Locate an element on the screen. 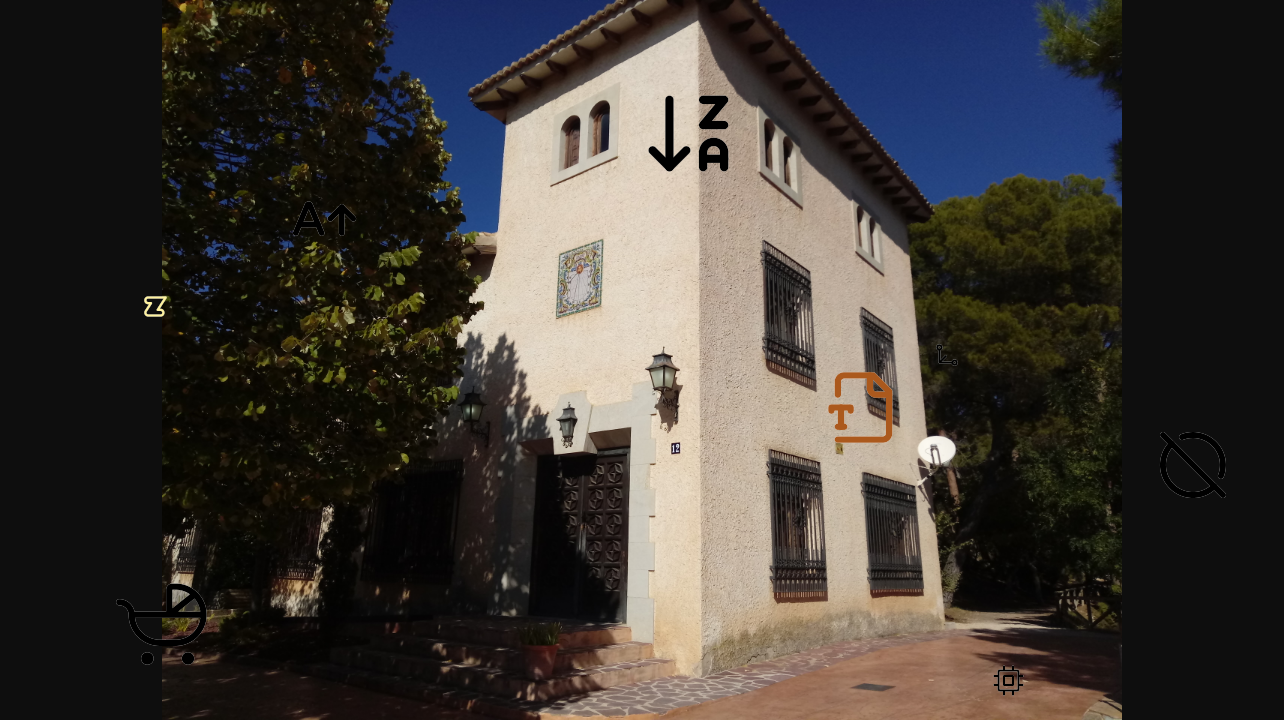 Image resolution: width=1284 pixels, height=720 pixels. view system hardware information is located at coordinates (1008, 680).